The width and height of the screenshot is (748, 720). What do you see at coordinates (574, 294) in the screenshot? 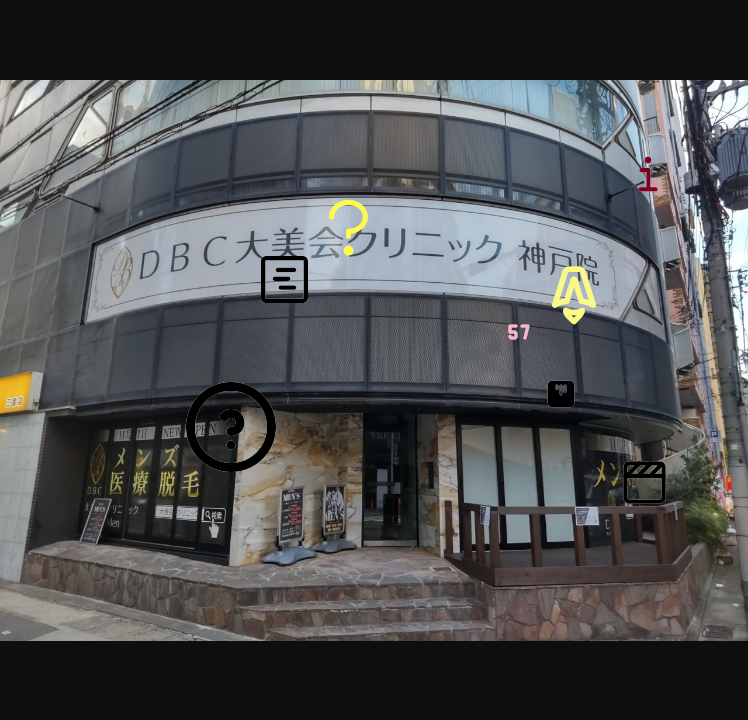
I see `astro framework logo` at bounding box center [574, 294].